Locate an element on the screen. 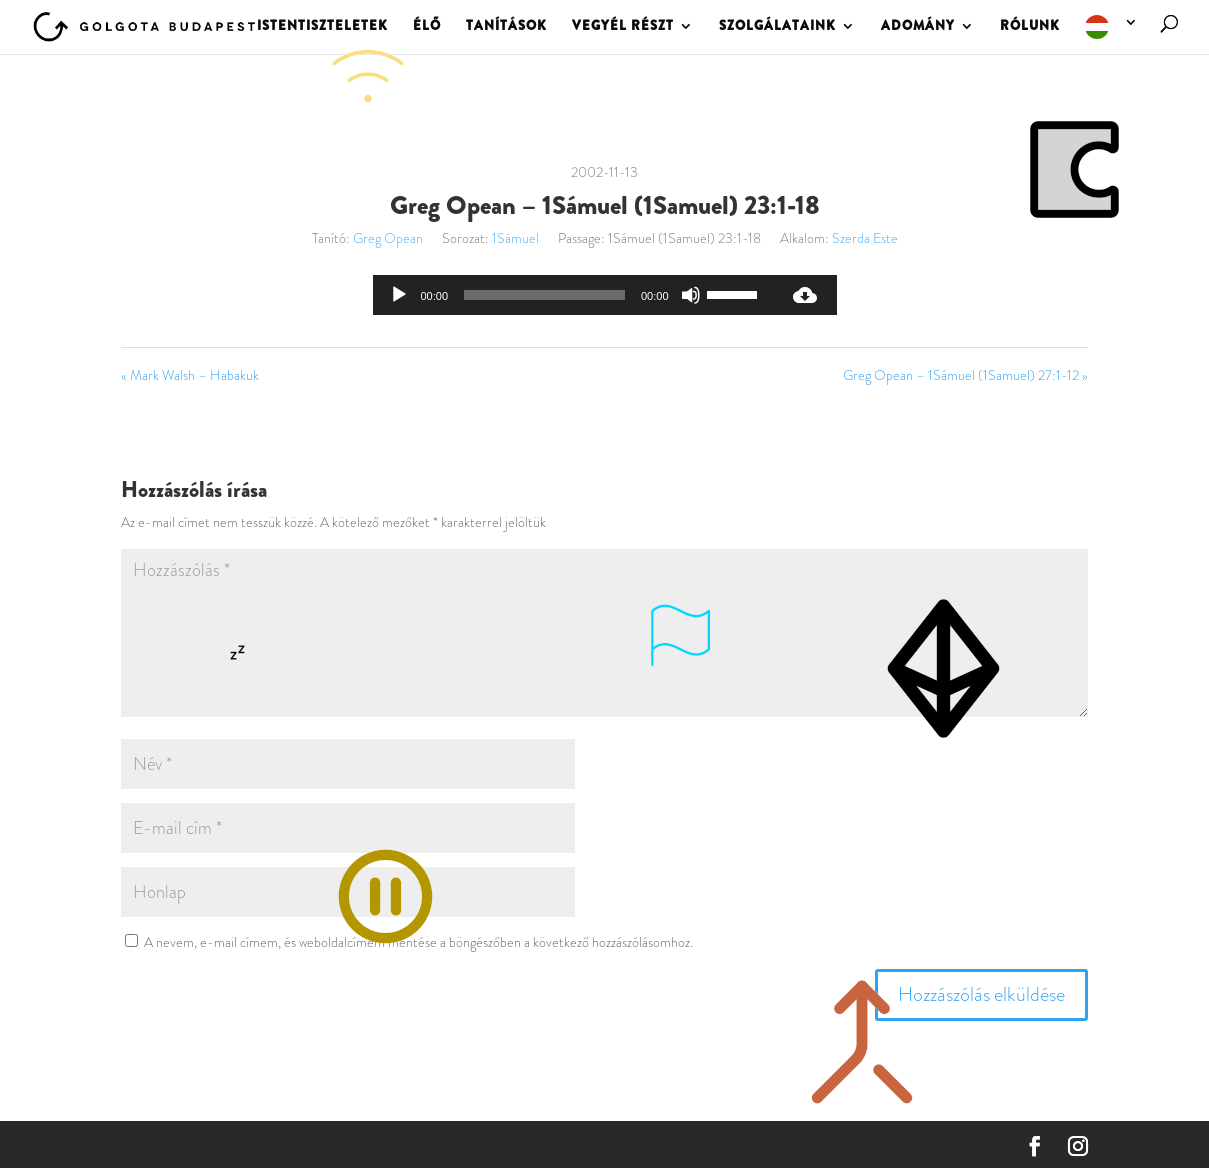  open coda document app is located at coordinates (1074, 169).